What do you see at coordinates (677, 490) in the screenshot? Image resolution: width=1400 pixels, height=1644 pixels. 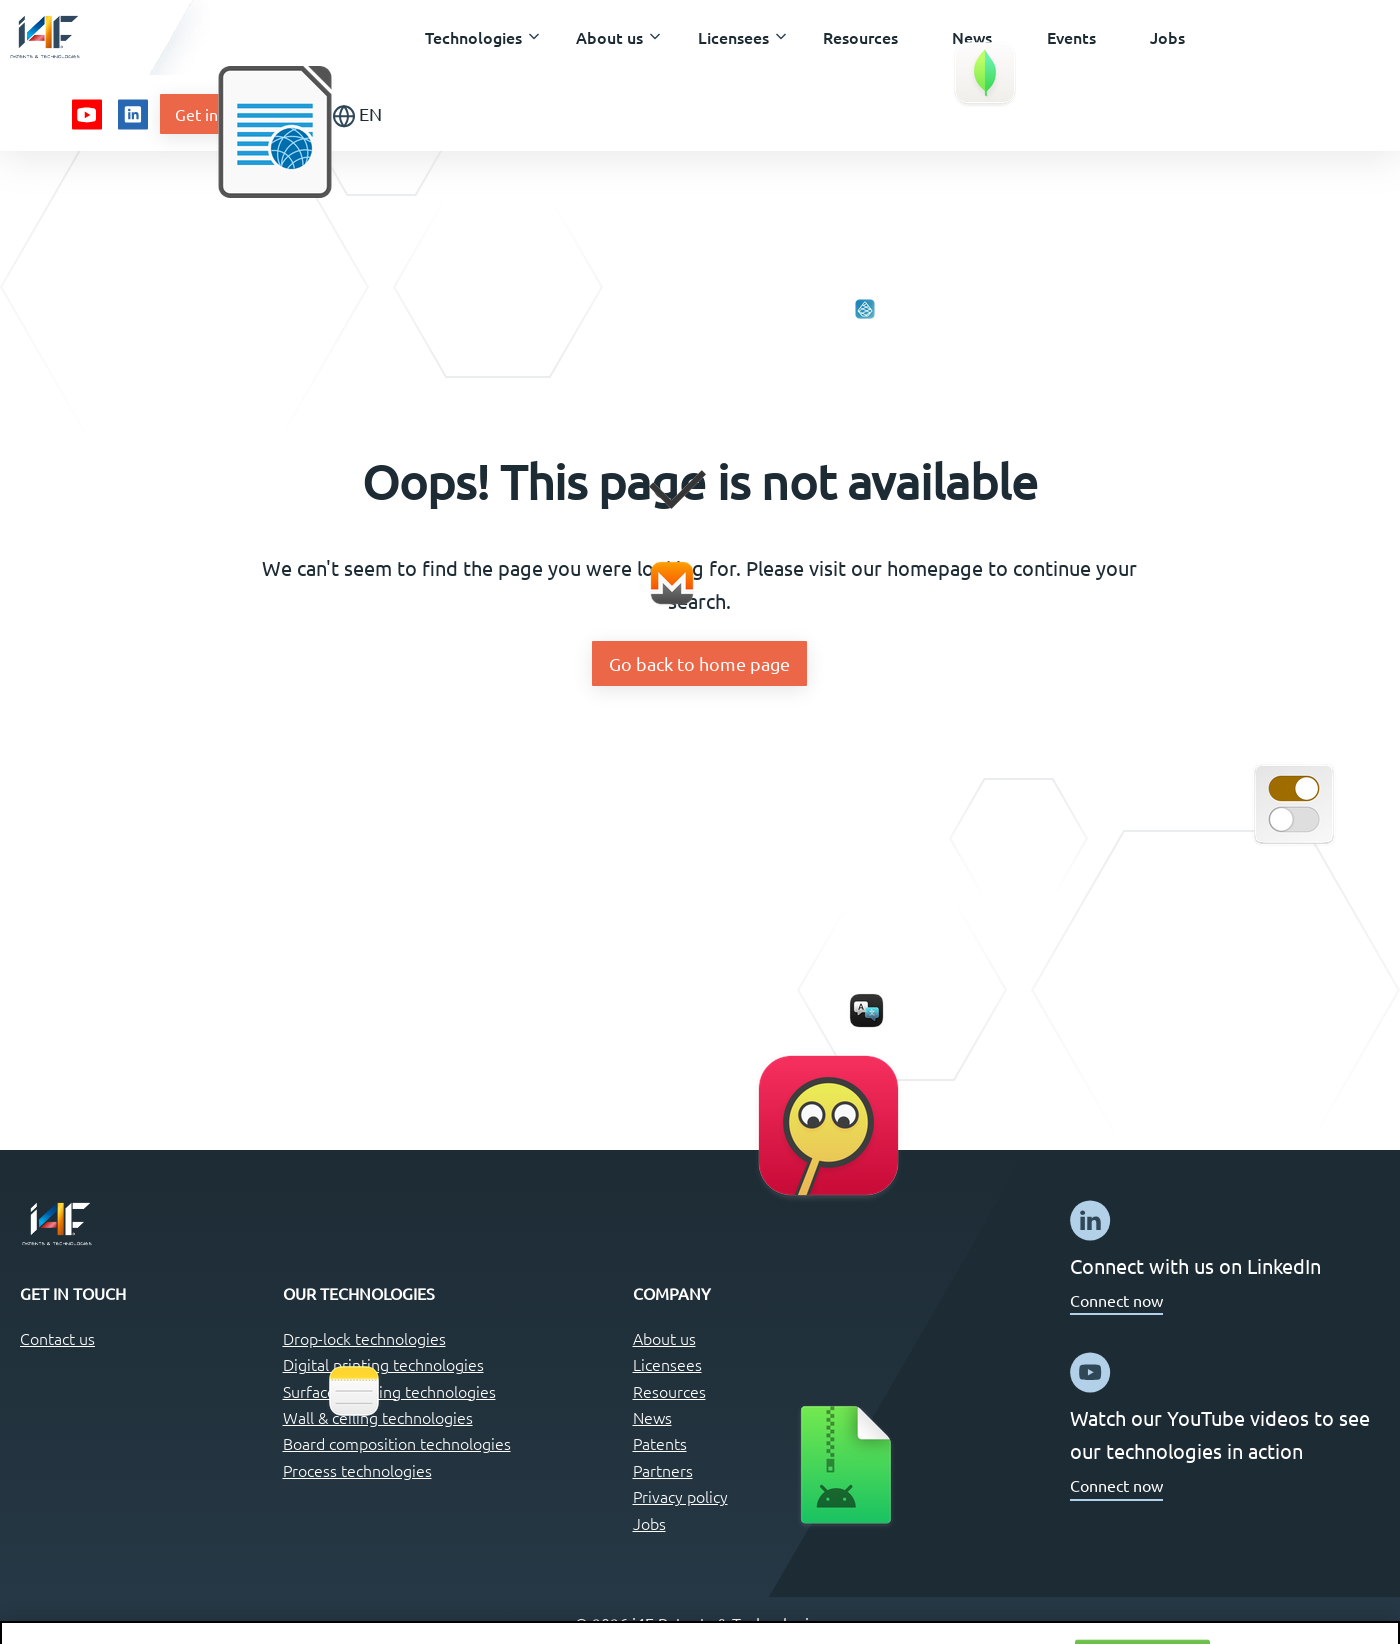 I see `mark a task as complete` at bounding box center [677, 490].